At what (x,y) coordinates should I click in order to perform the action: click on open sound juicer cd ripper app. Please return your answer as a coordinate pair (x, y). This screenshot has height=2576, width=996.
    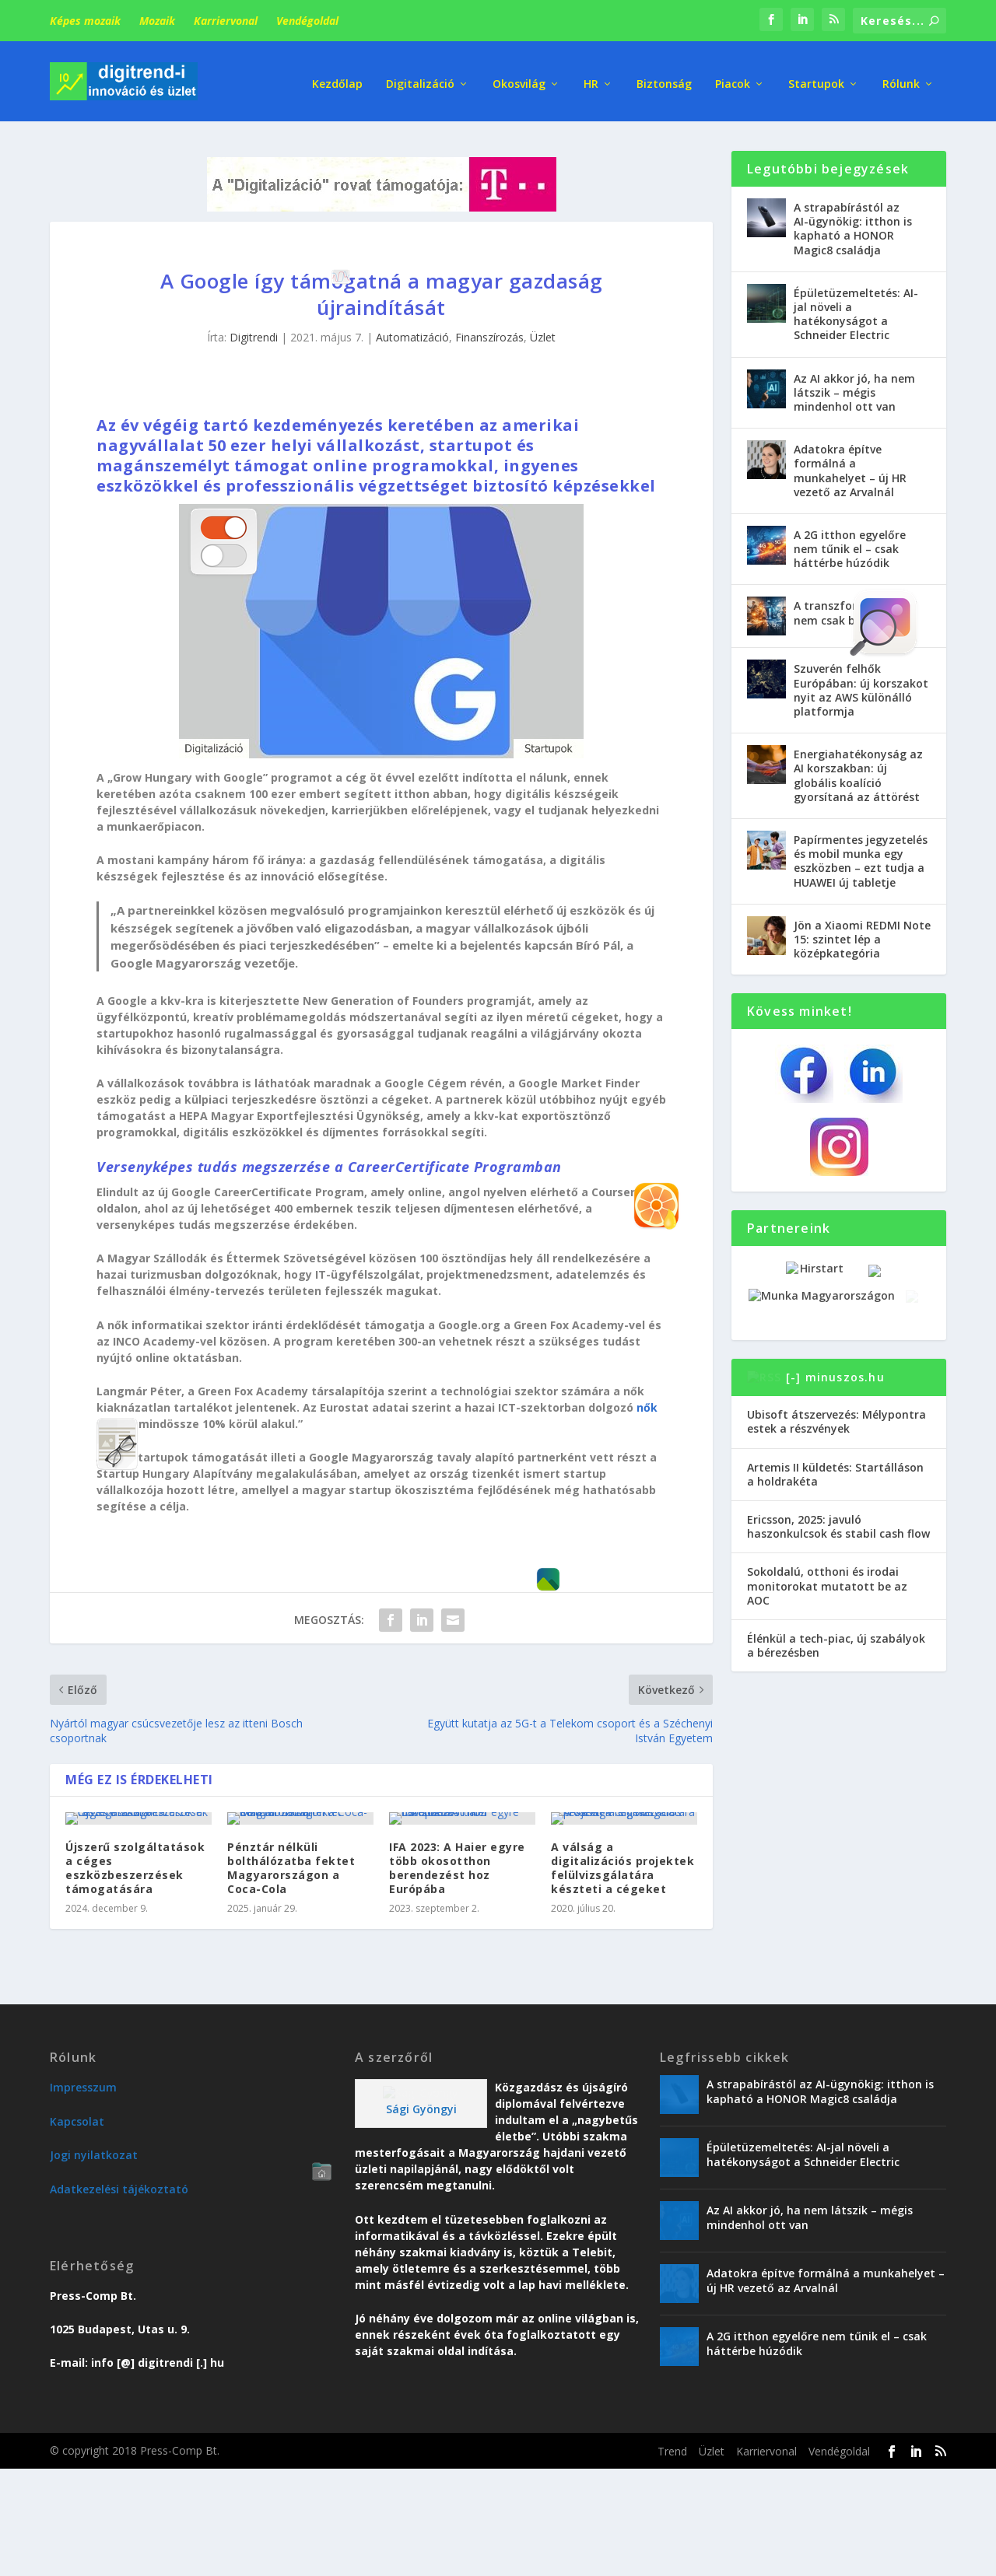
    Looking at the image, I should click on (656, 1205).